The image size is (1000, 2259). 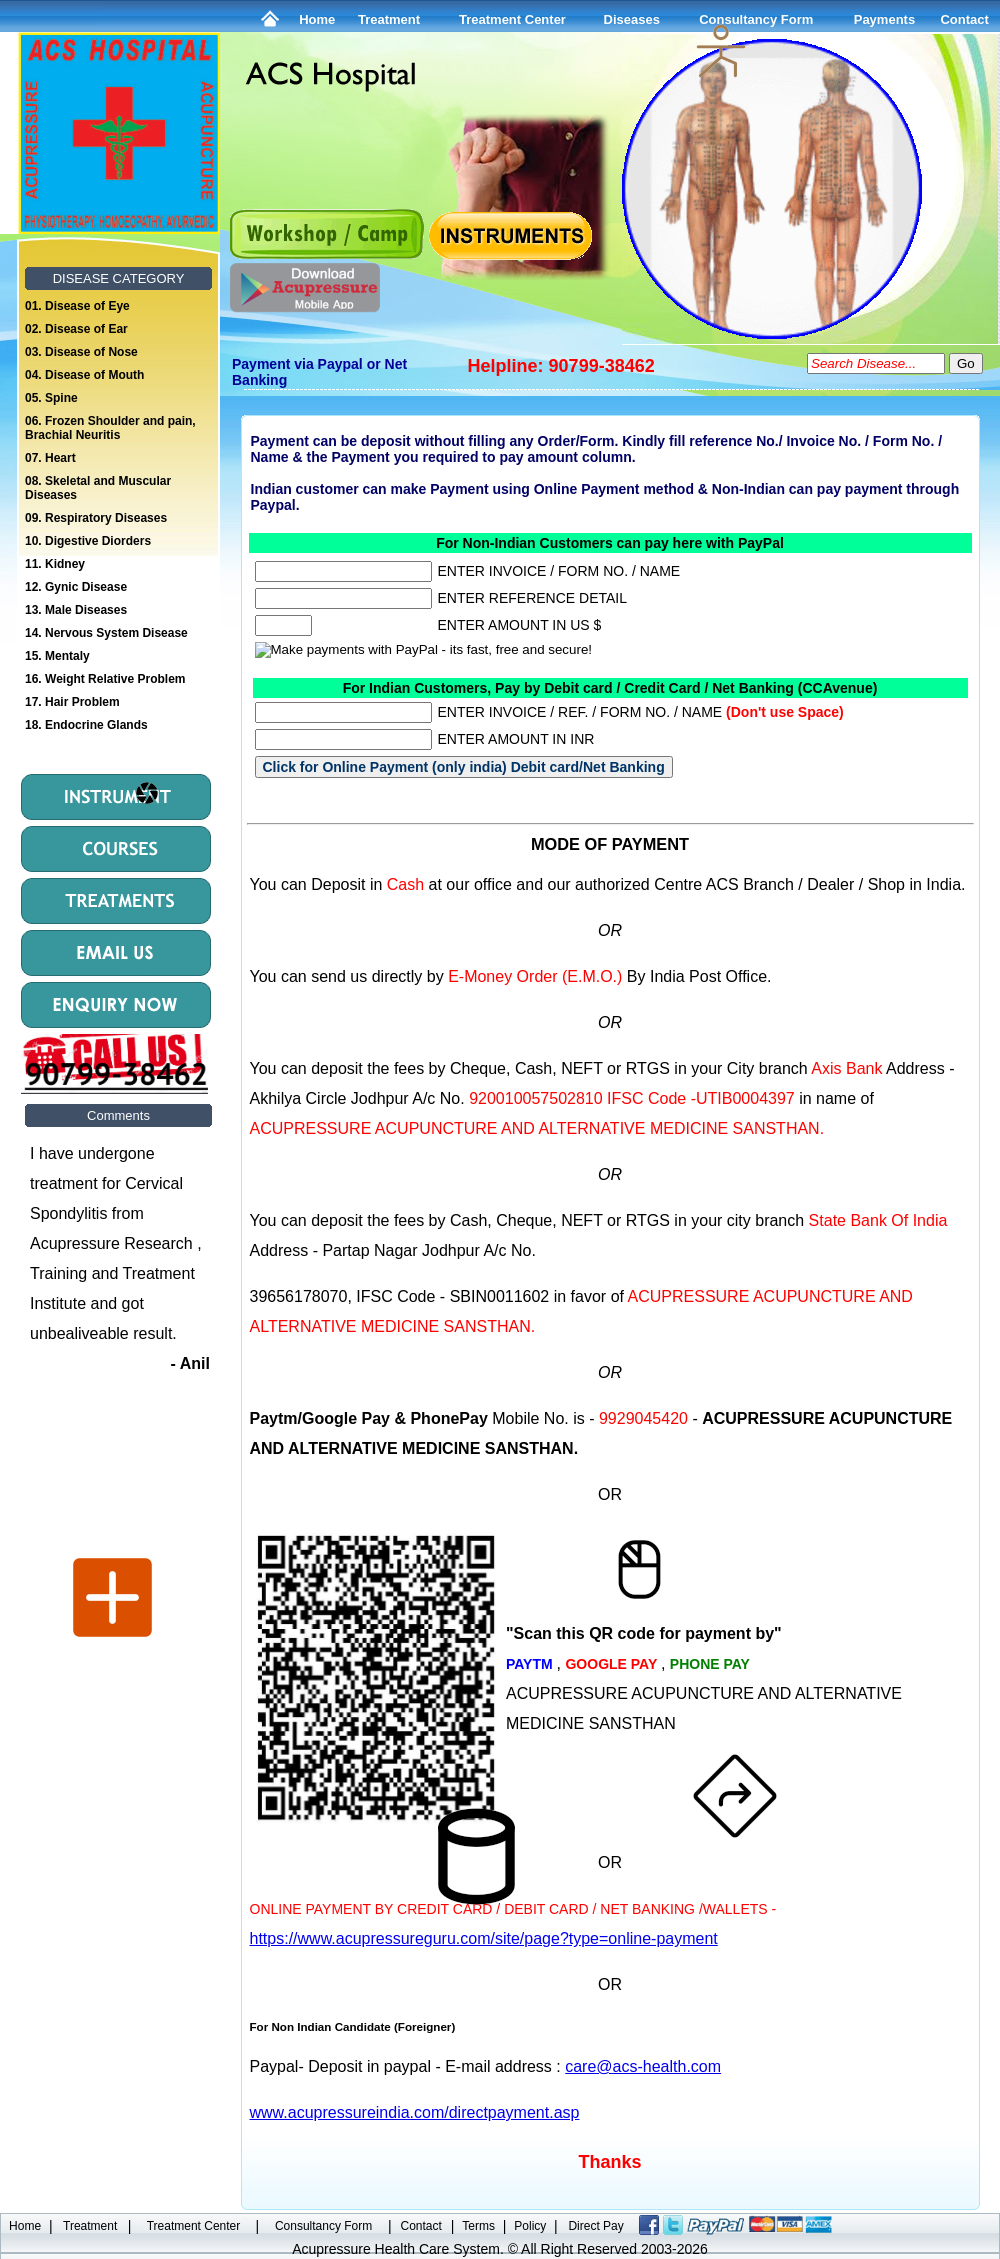 I want to click on indicates an upcoming turn or direction change, so click(x=735, y=1796).